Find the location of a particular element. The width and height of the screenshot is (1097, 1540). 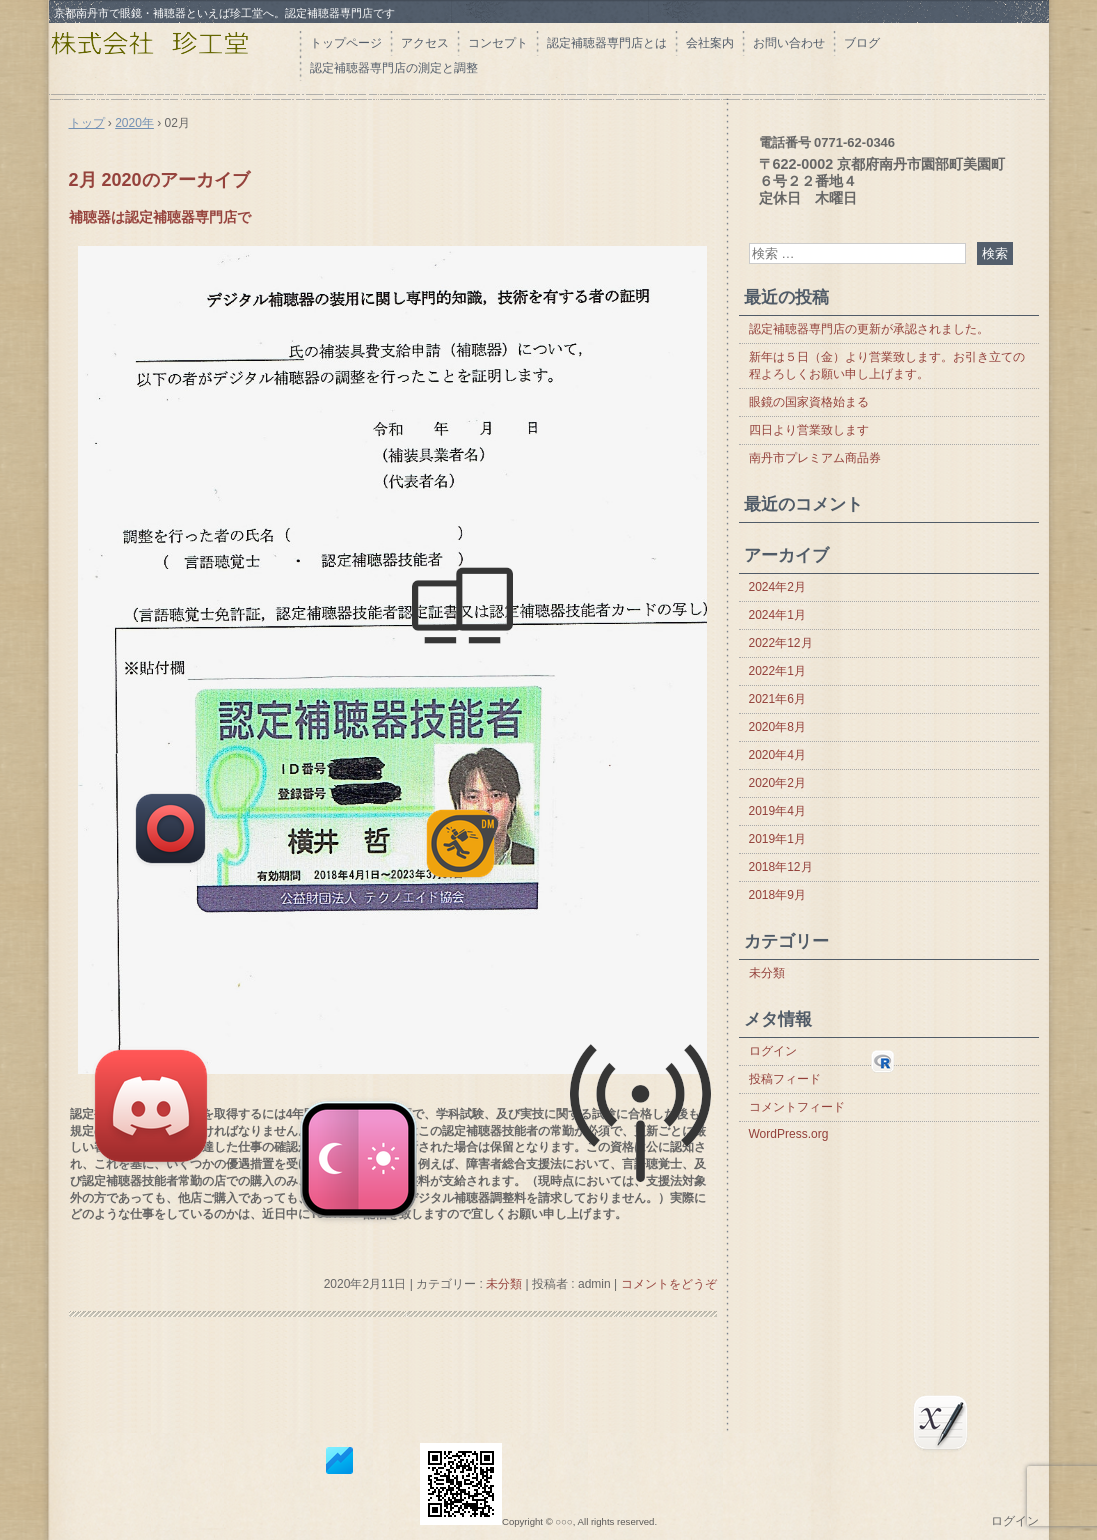

open the workbooks app for data analysis is located at coordinates (339, 1460).